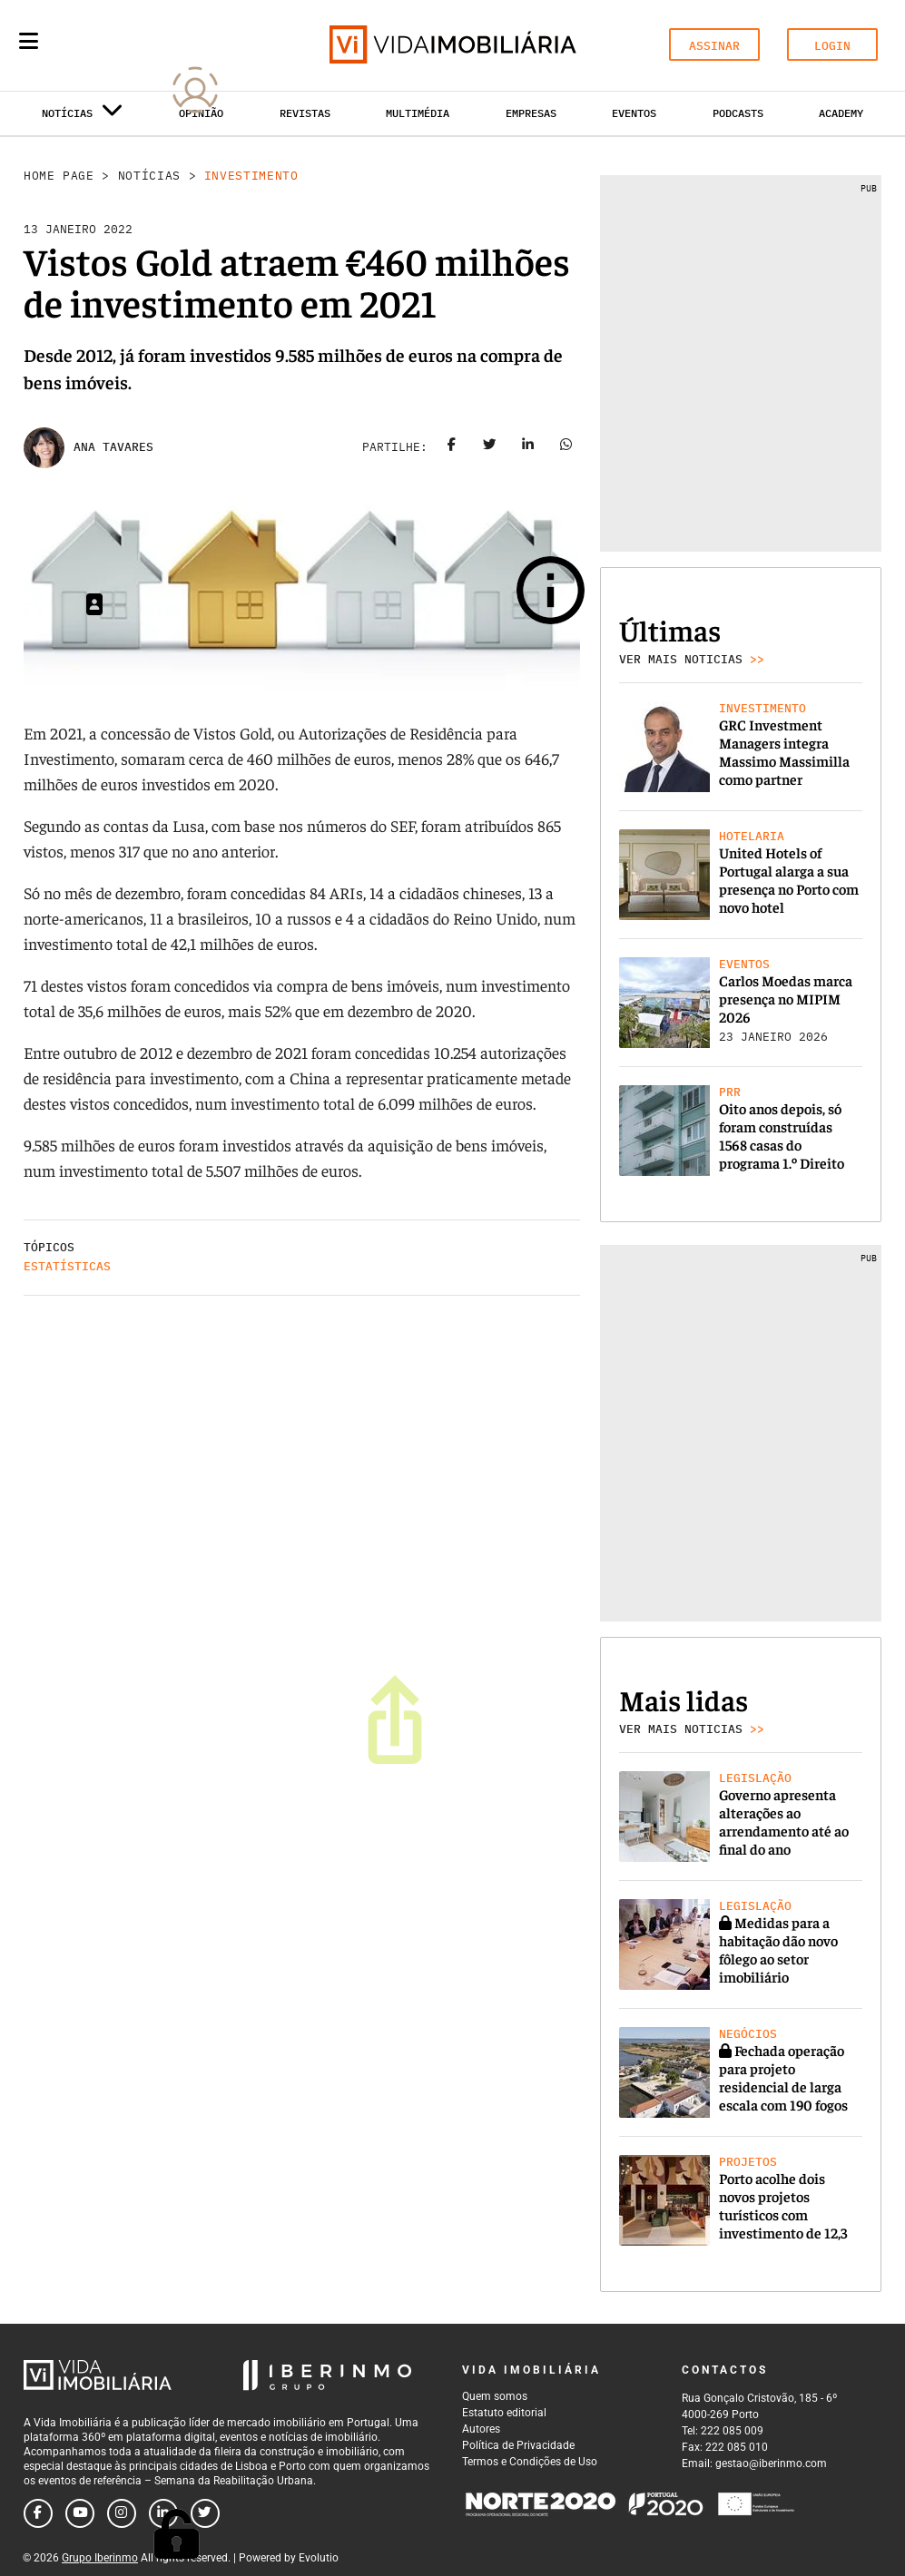  What do you see at coordinates (176, 2533) in the screenshot?
I see `unlock or access secured content` at bounding box center [176, 2533].